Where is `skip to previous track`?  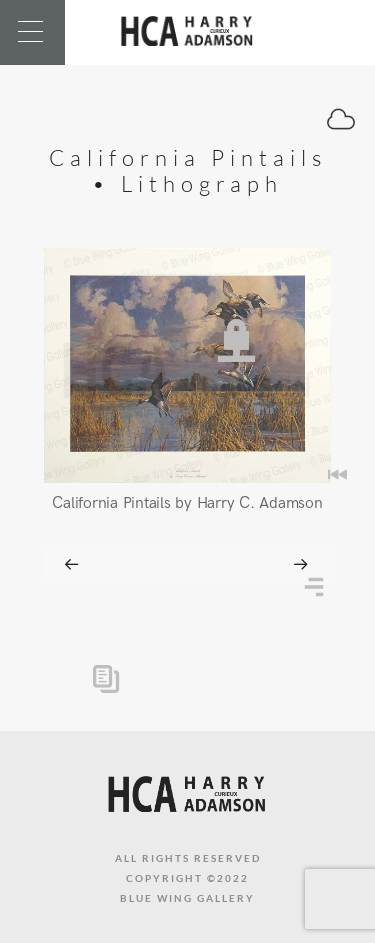
skip to previous track is located at coordinates (337, 474).